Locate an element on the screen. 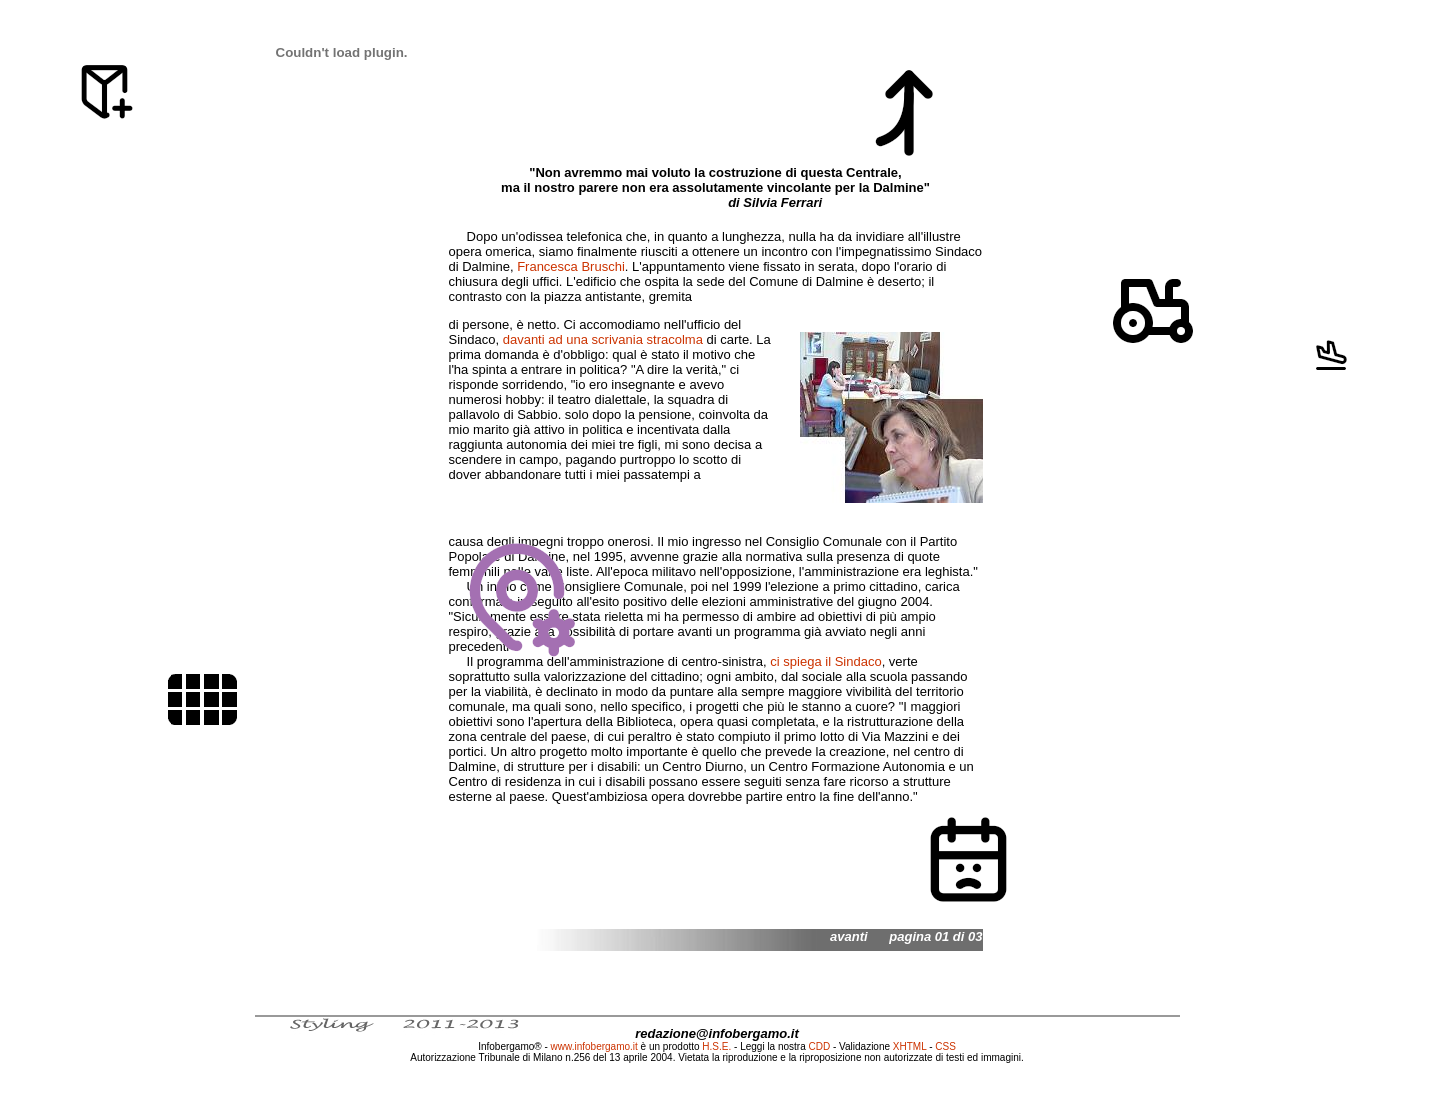 The image size is (1434, 1099). merge content or branches to the left is located at coordinates (909, 113).